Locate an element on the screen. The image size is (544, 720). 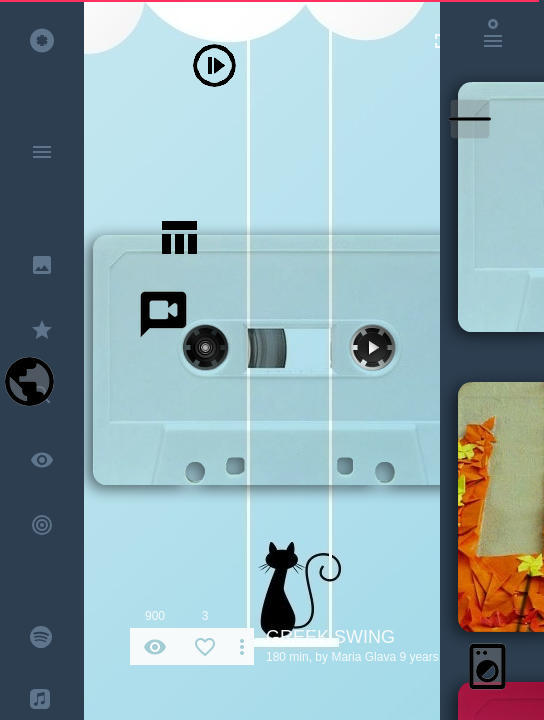
decrease quantity or value is located at coordinates (470, 119).